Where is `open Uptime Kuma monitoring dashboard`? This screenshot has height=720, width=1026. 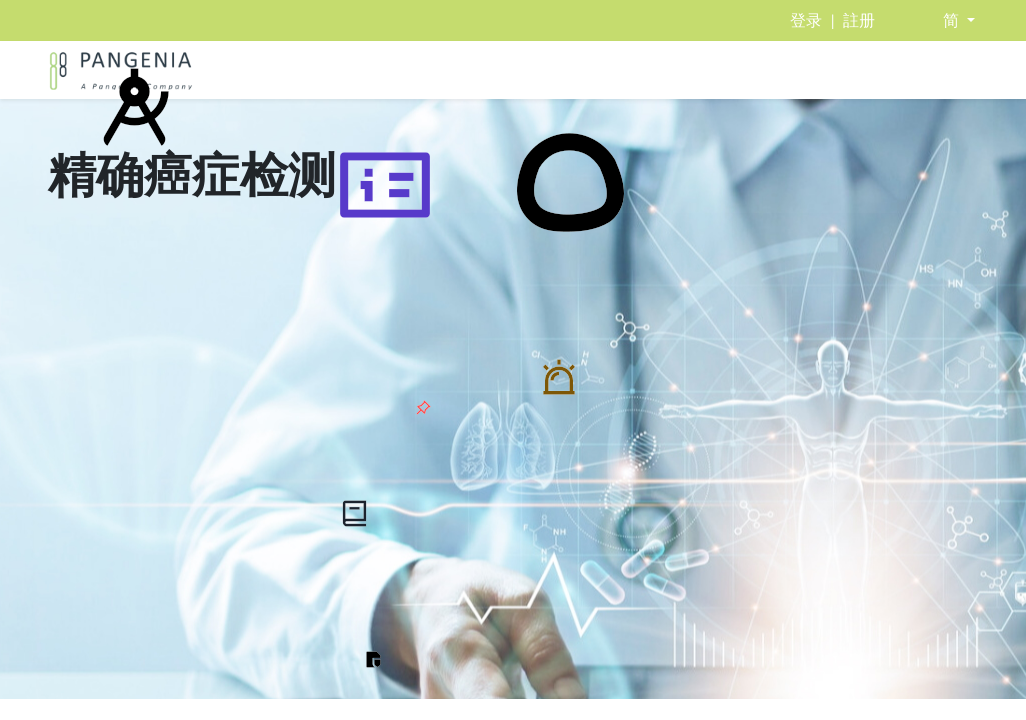
open Uptime Kuma monitoring dashboard is located at coordinates (570, 182).